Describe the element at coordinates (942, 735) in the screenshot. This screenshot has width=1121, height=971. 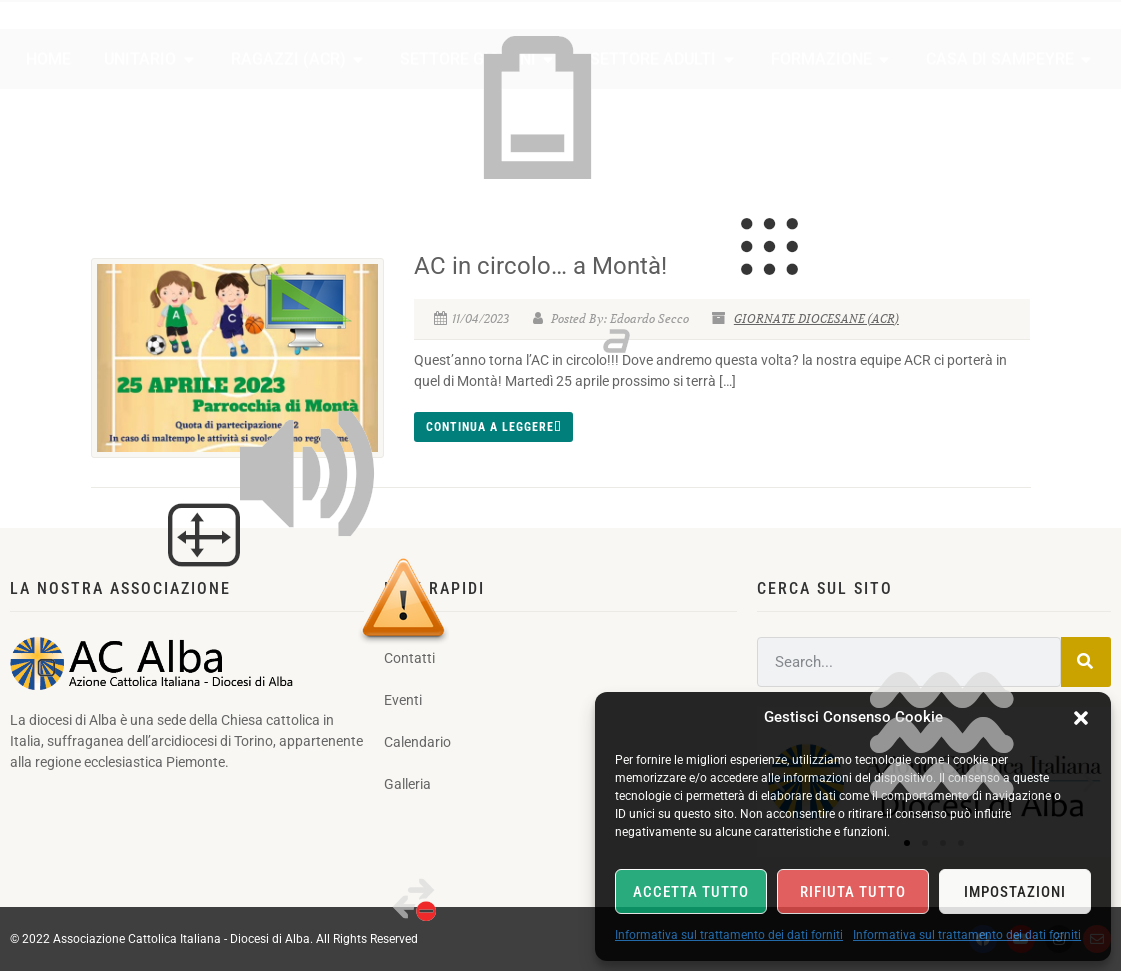
I see `indicates foggy weather conditions` at that location.